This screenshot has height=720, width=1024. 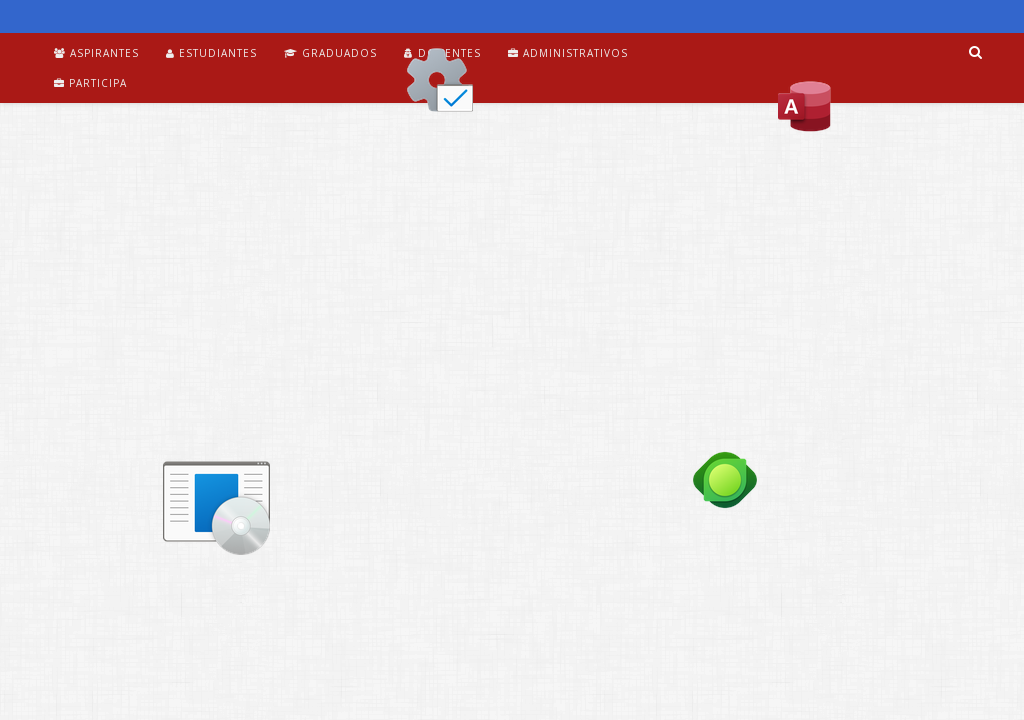 What do you see at coordinates (725, 480) in the screenshot?
I see `open the recommendations app` at bounding box center [725, 480].